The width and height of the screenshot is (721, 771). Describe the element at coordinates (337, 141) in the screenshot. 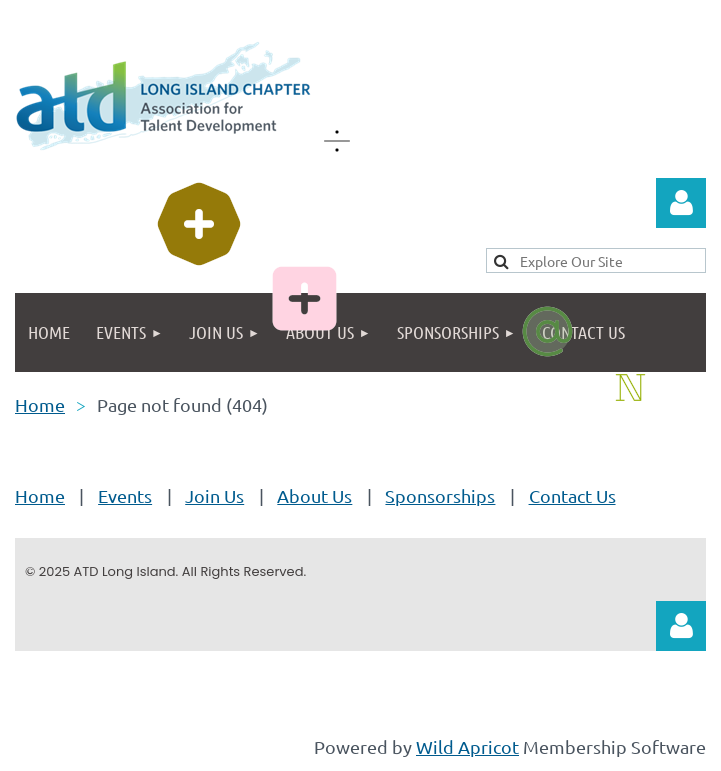

I see `perform division operation` at that location.